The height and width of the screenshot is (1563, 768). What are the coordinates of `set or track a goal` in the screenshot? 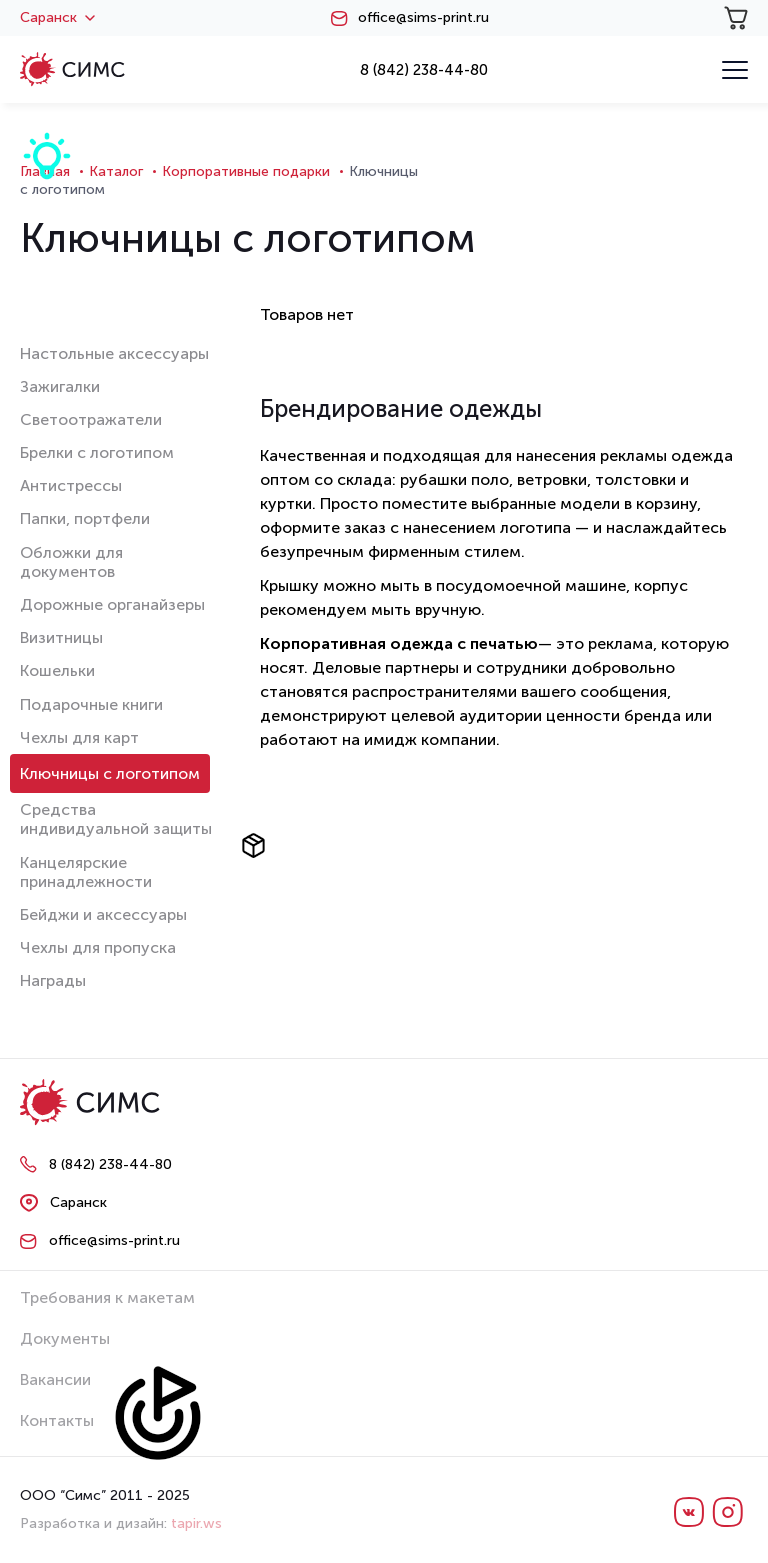 It's located at (158, 1413).